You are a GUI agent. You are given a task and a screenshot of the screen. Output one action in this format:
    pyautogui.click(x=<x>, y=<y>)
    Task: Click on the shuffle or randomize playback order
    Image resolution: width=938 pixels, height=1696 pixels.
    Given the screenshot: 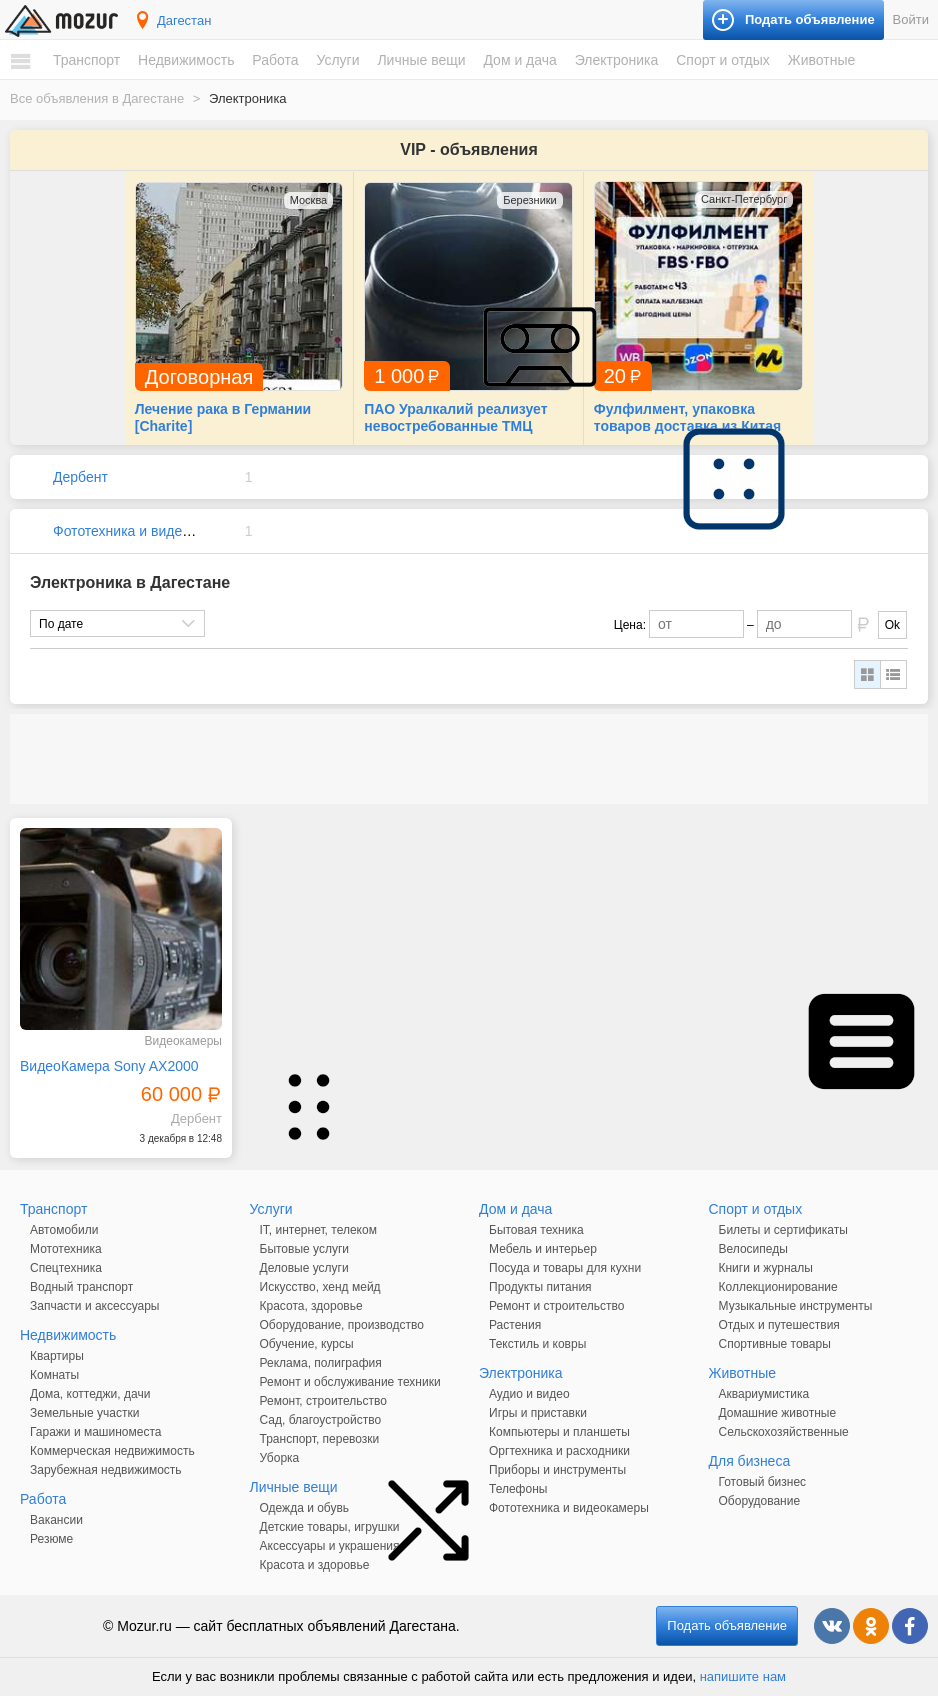 What is the action you would take?
    pyautogui.click(x=428, y=1520)
    